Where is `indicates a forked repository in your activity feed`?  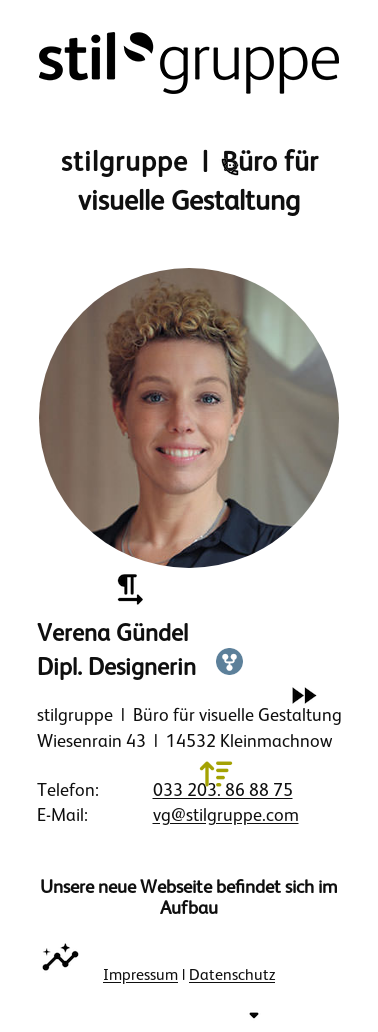
indicates a forked repository in your activity feed is located at coordinates (229, 661).